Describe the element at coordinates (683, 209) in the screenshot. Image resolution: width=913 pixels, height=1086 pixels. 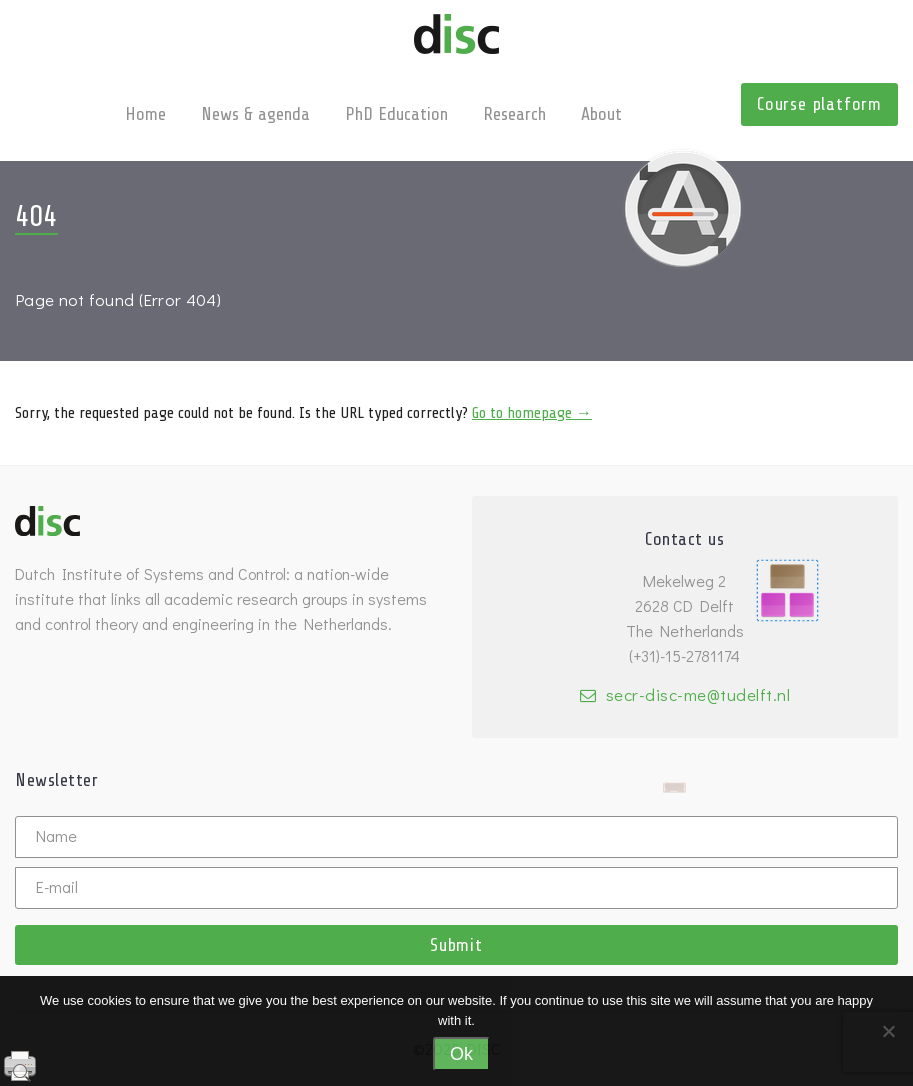
I see `check for and install system software updates` at that location.